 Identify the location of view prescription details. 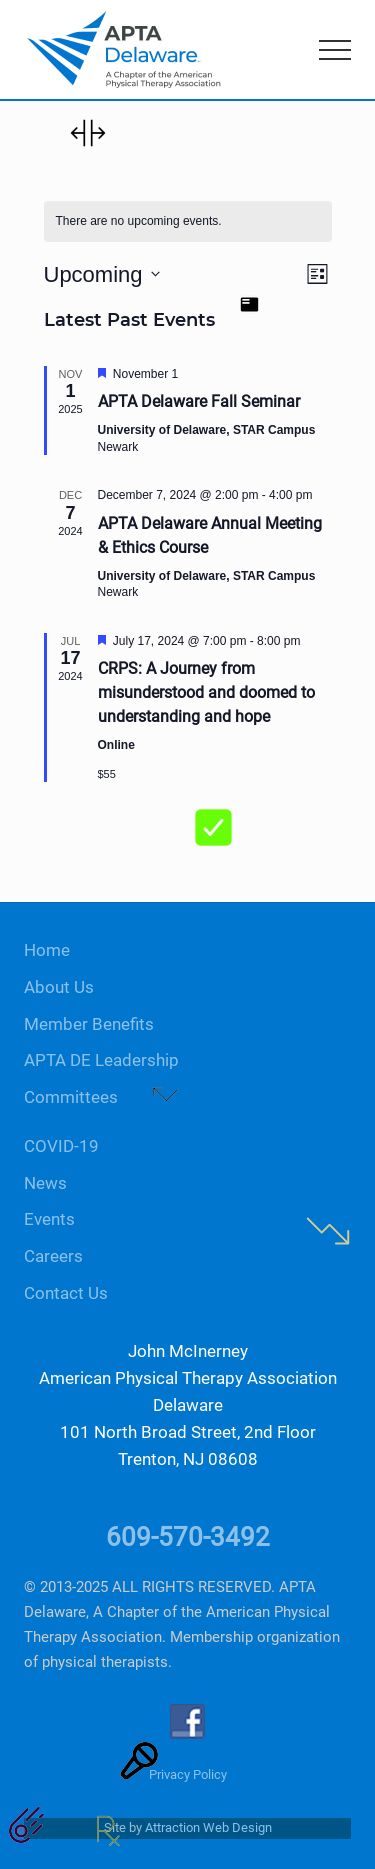
(107, 1831).